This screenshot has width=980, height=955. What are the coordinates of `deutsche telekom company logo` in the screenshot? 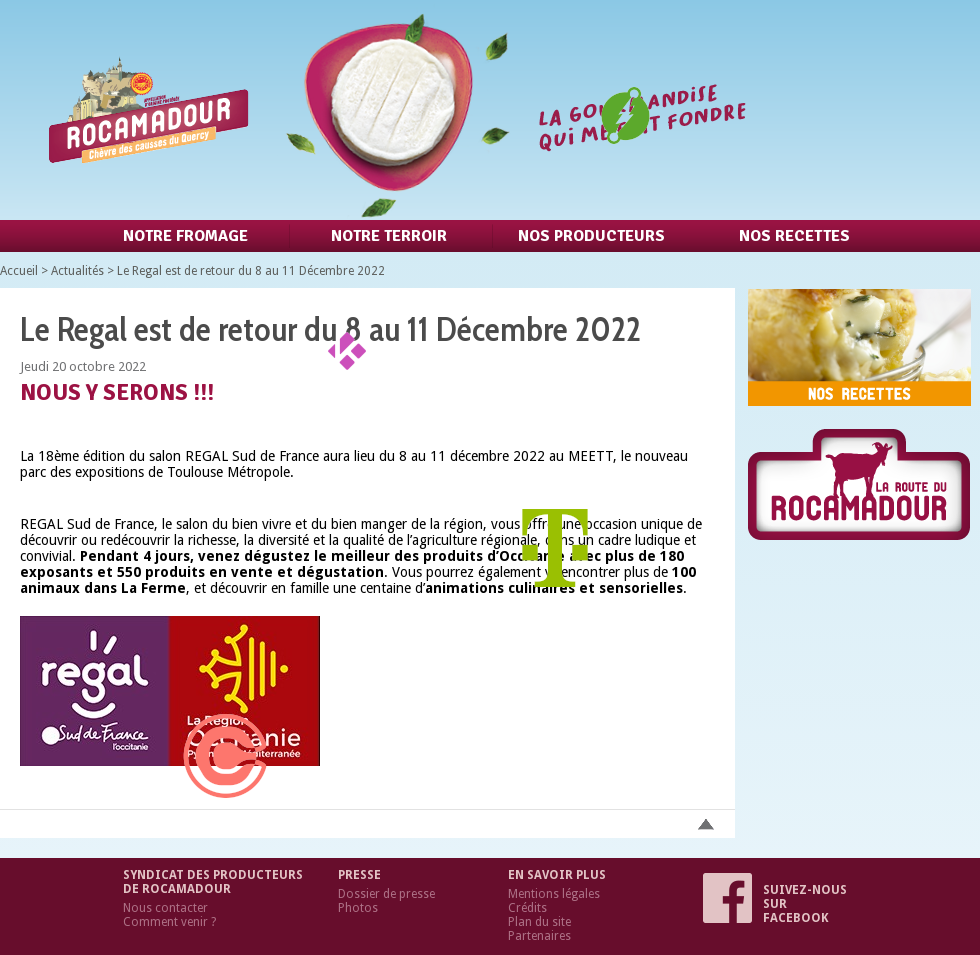 It's located at (555, 548).